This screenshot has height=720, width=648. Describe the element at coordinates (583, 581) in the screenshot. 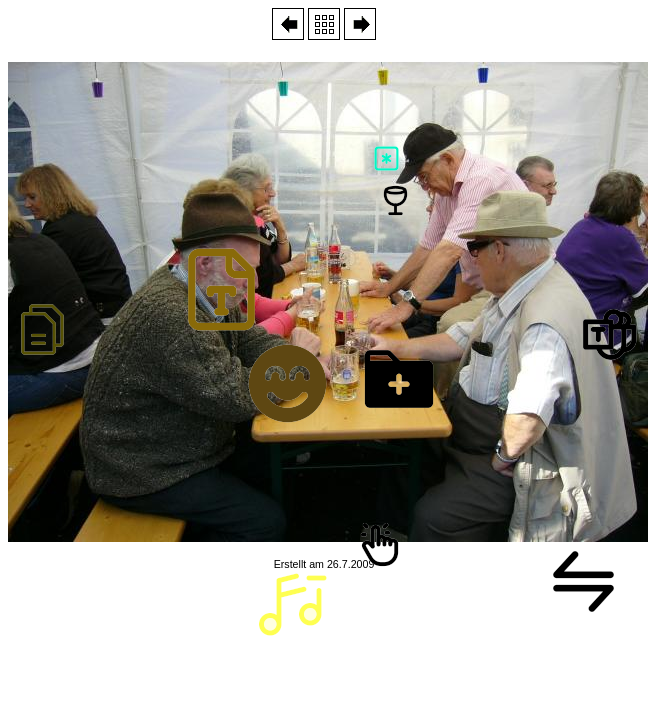

I see `transfer data between devices or accounts` at that location.